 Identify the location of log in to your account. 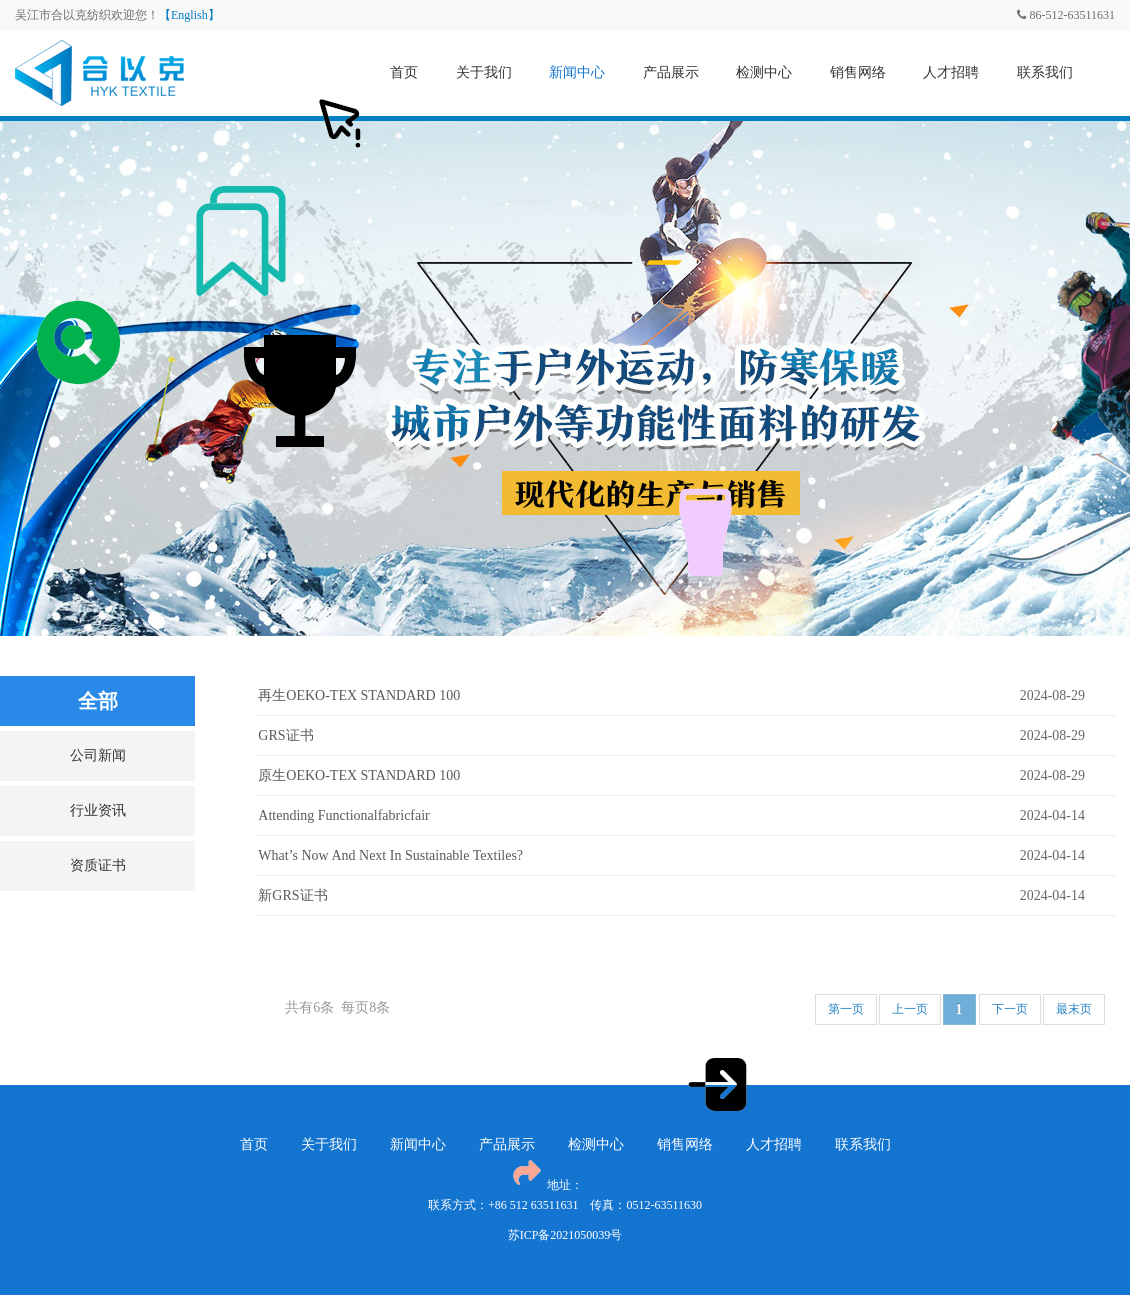
(717, 1084).